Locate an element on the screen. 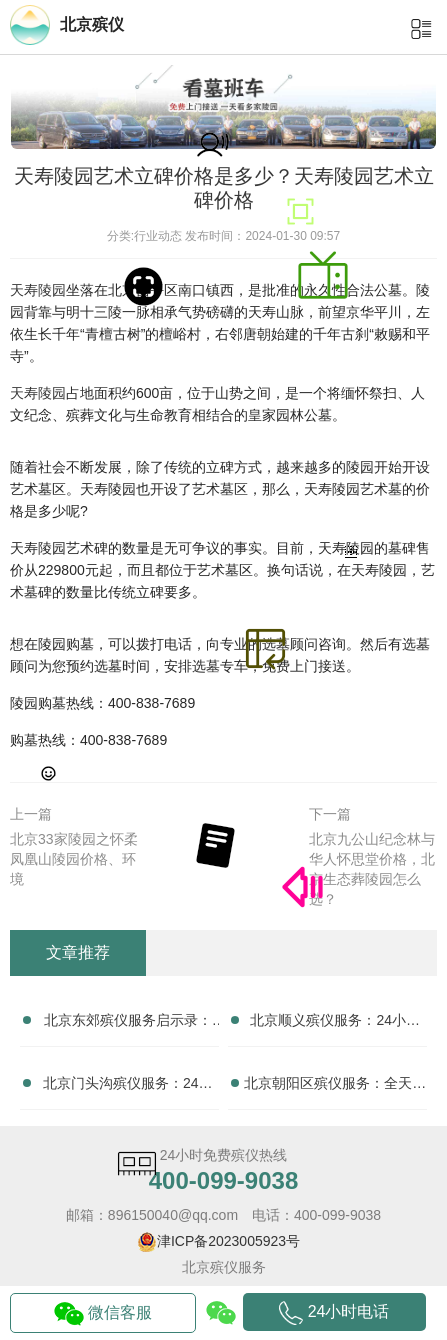 This screenshot has height=1340, width=447. add a sticker to your message is located at coordinates (48, 773).